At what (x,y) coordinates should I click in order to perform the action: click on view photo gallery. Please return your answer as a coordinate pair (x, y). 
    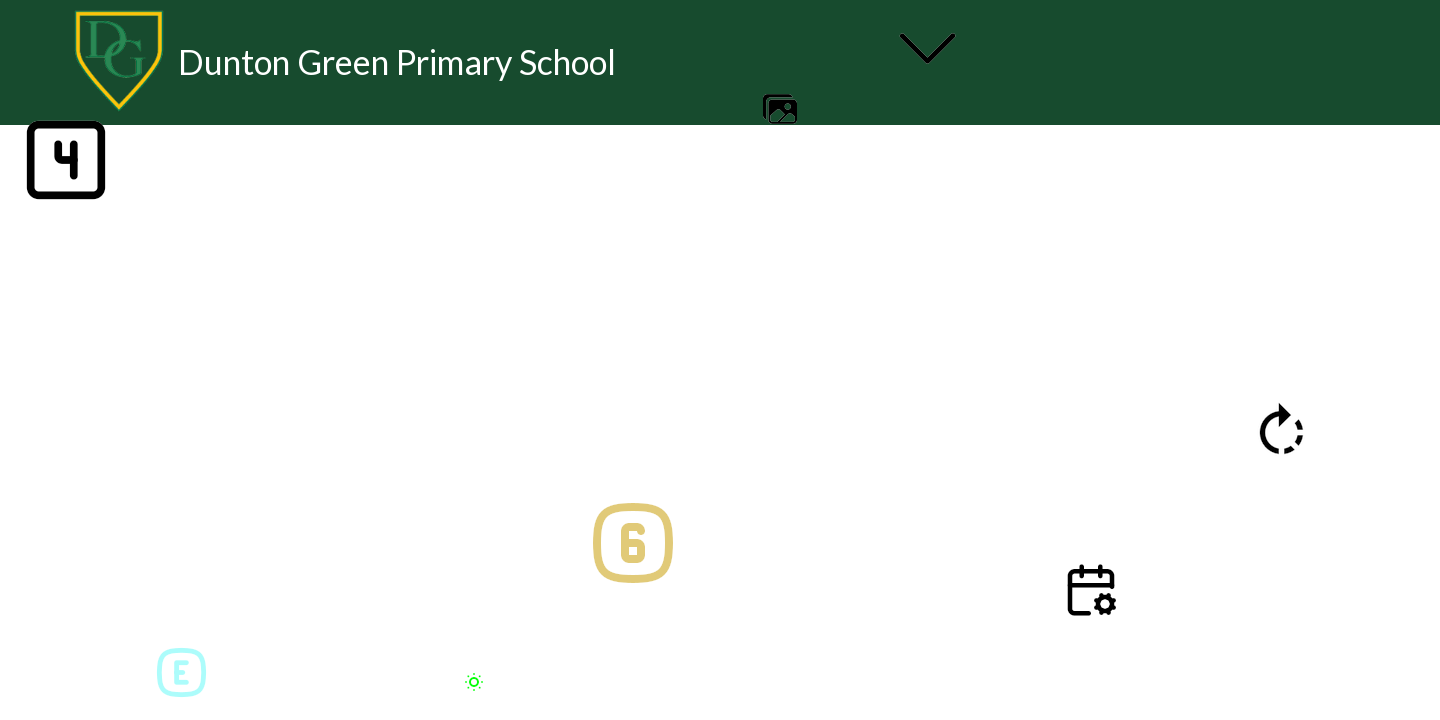
    Looking at the image, I should click on (780, 109).